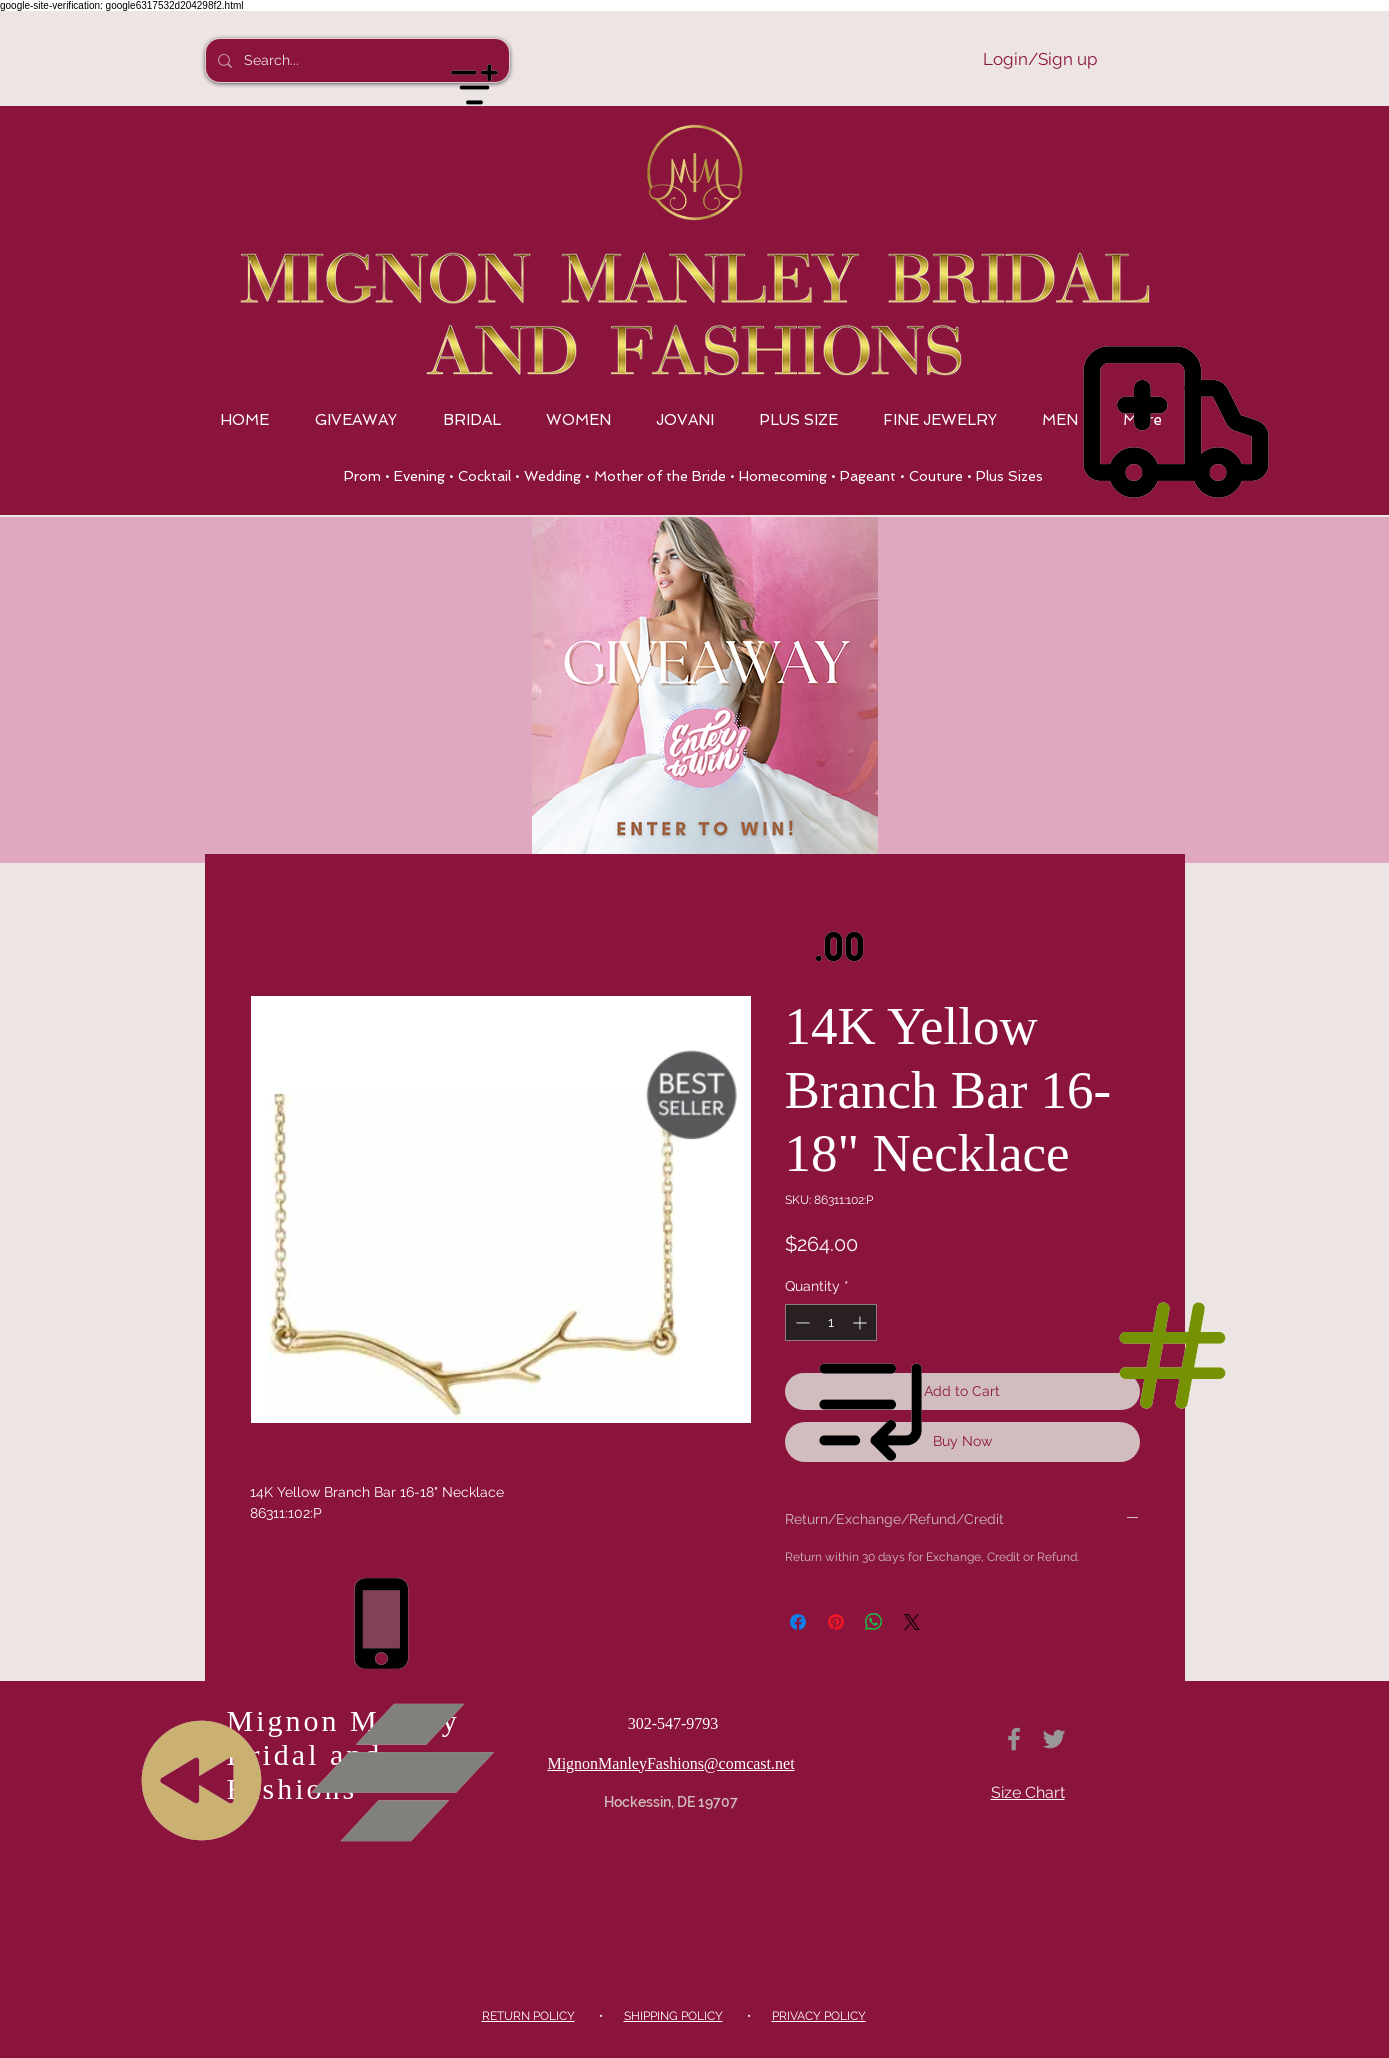 Image resolution: width=1389 pixels, height=2058 pixels. What do you see at coordinates (870, 1404) in the screenshot?
I see `move item to end of list` at bounding box center [870, 1404].